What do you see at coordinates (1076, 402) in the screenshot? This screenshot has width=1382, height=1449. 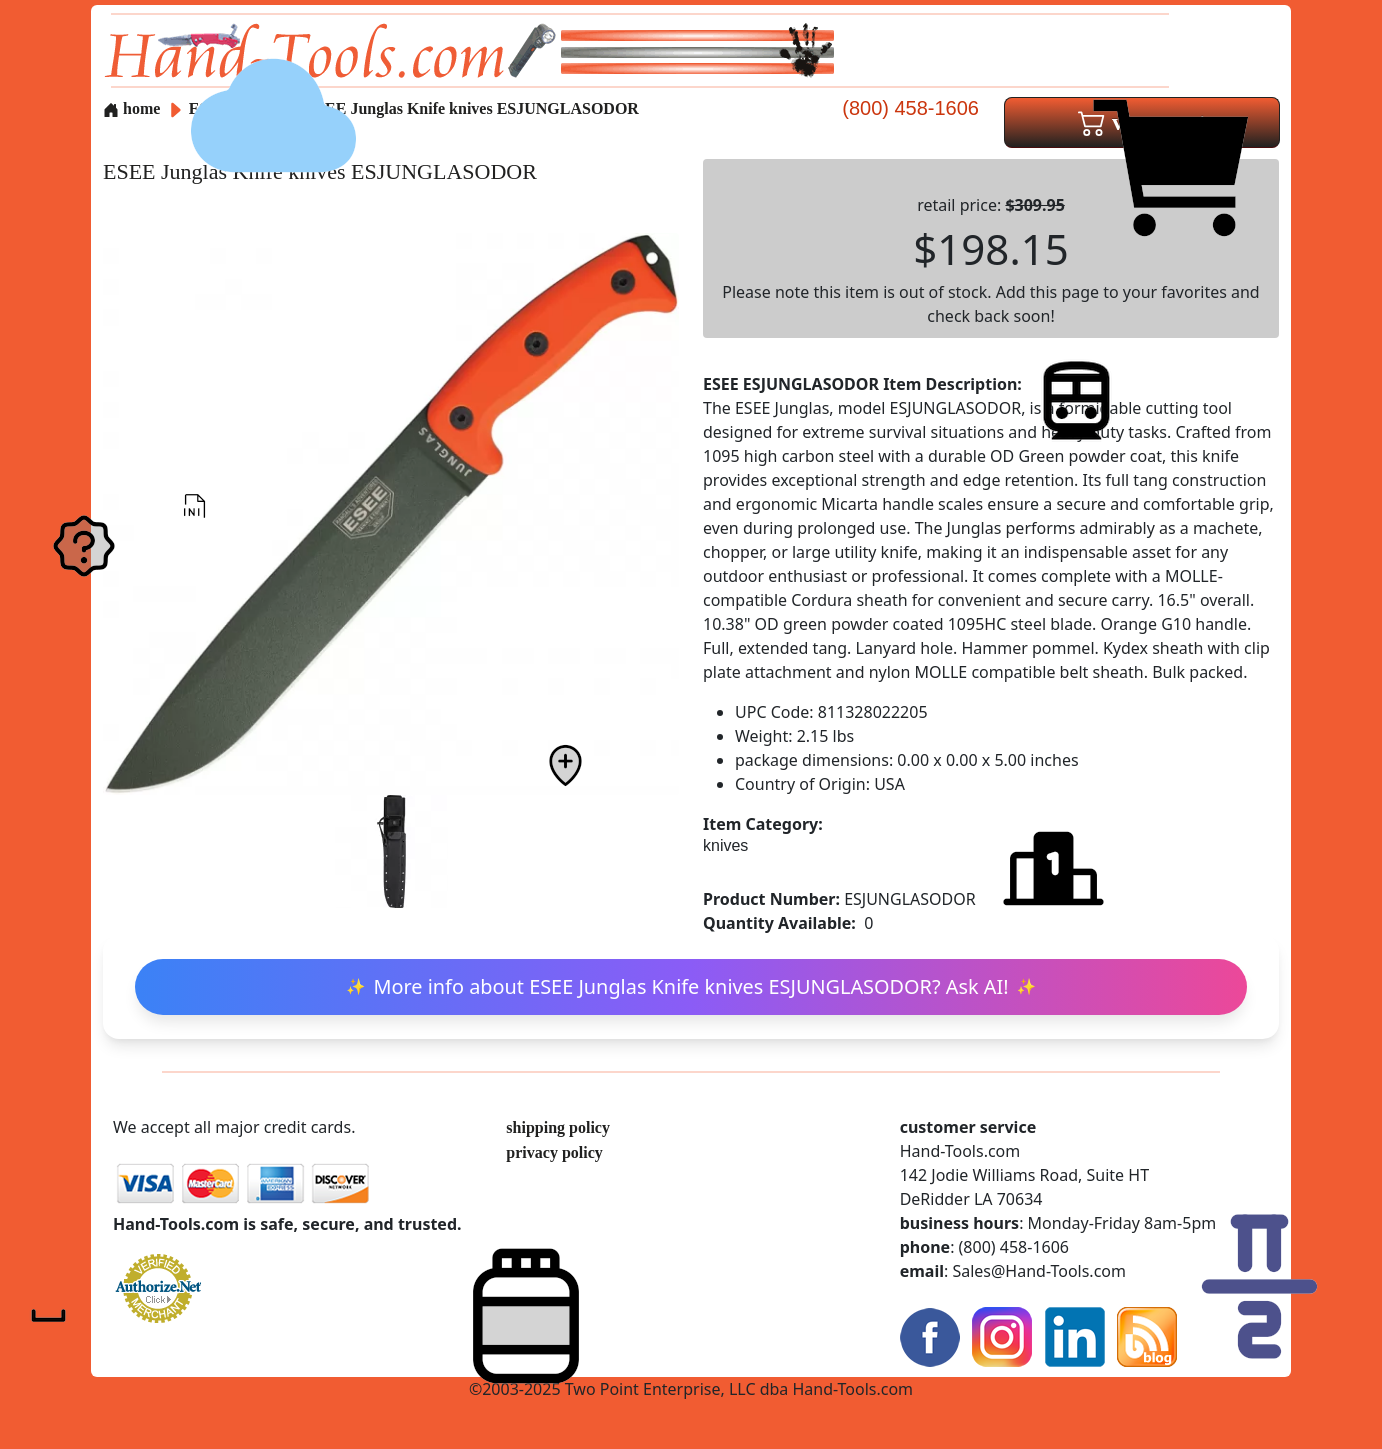 I see `get public transit directions` at bounding box center [1076, 402].